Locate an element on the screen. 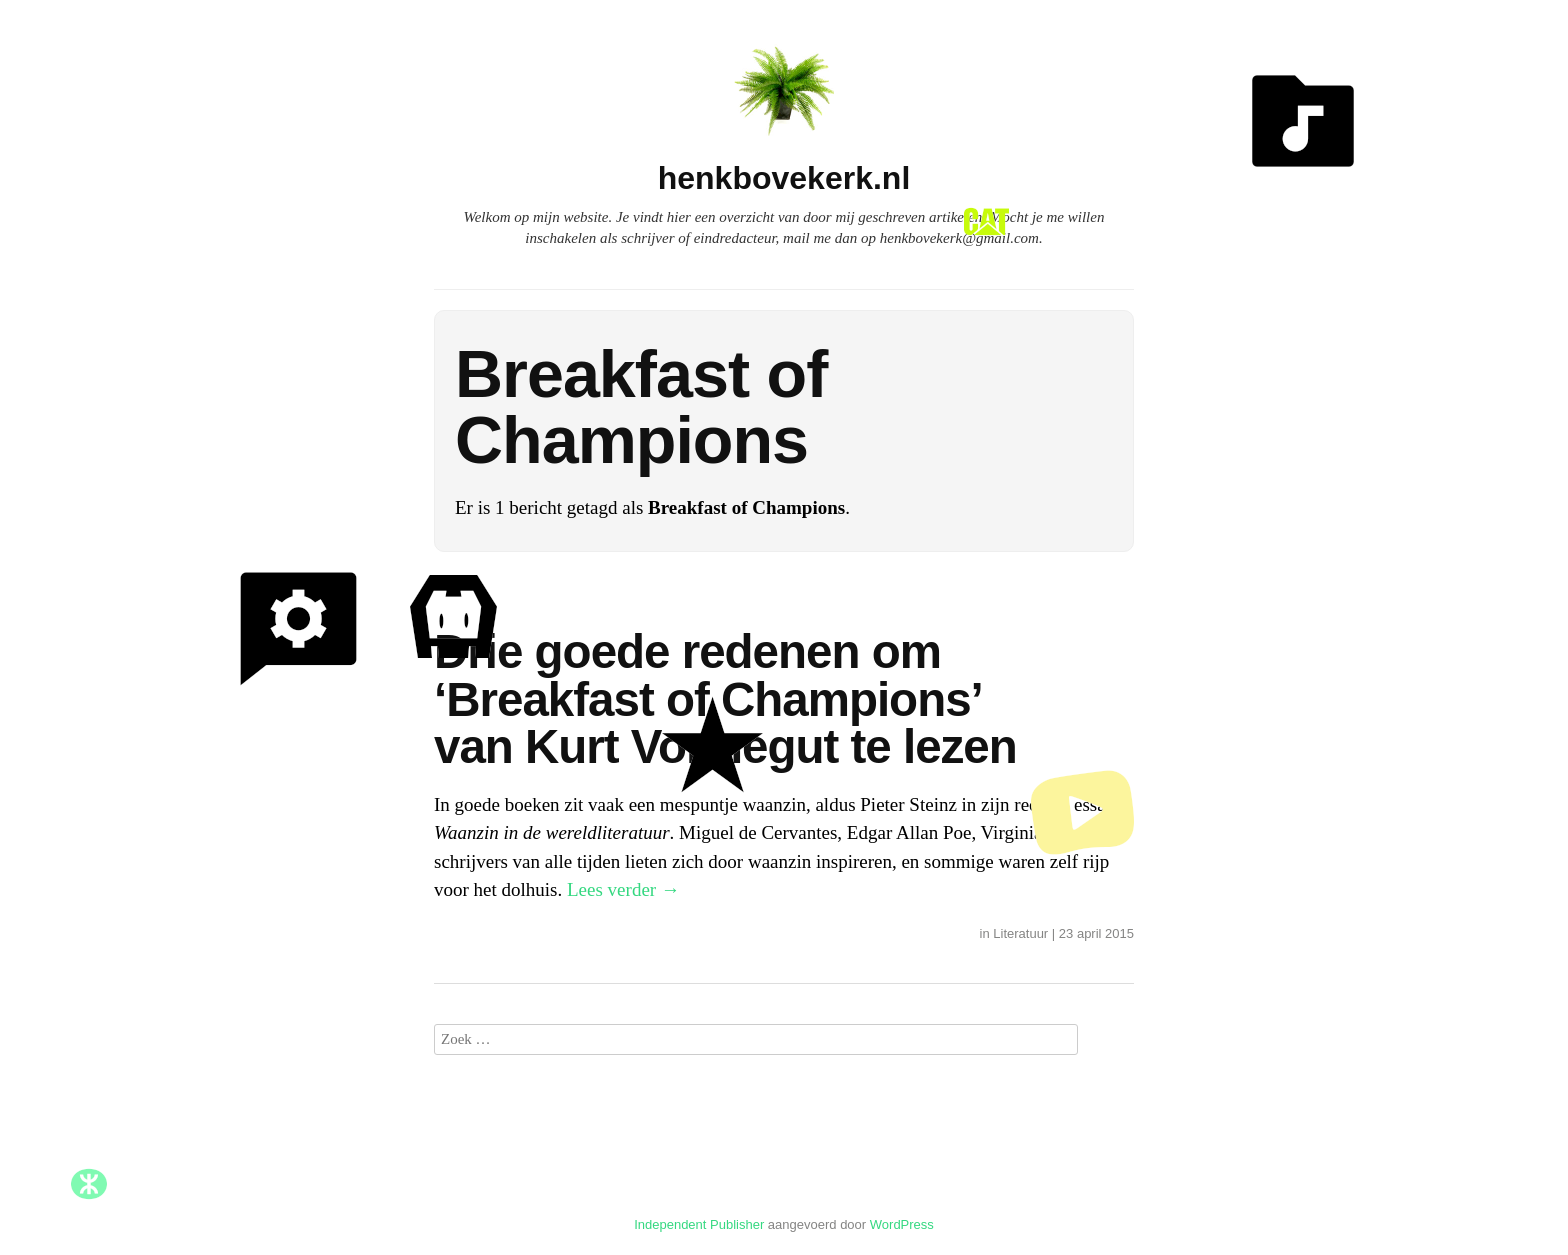 Image resolution: width=1568 pixels, height=1255 pixels. mtr (hong kong mass transit railway) company logo is located at coordinates (89, 1184).